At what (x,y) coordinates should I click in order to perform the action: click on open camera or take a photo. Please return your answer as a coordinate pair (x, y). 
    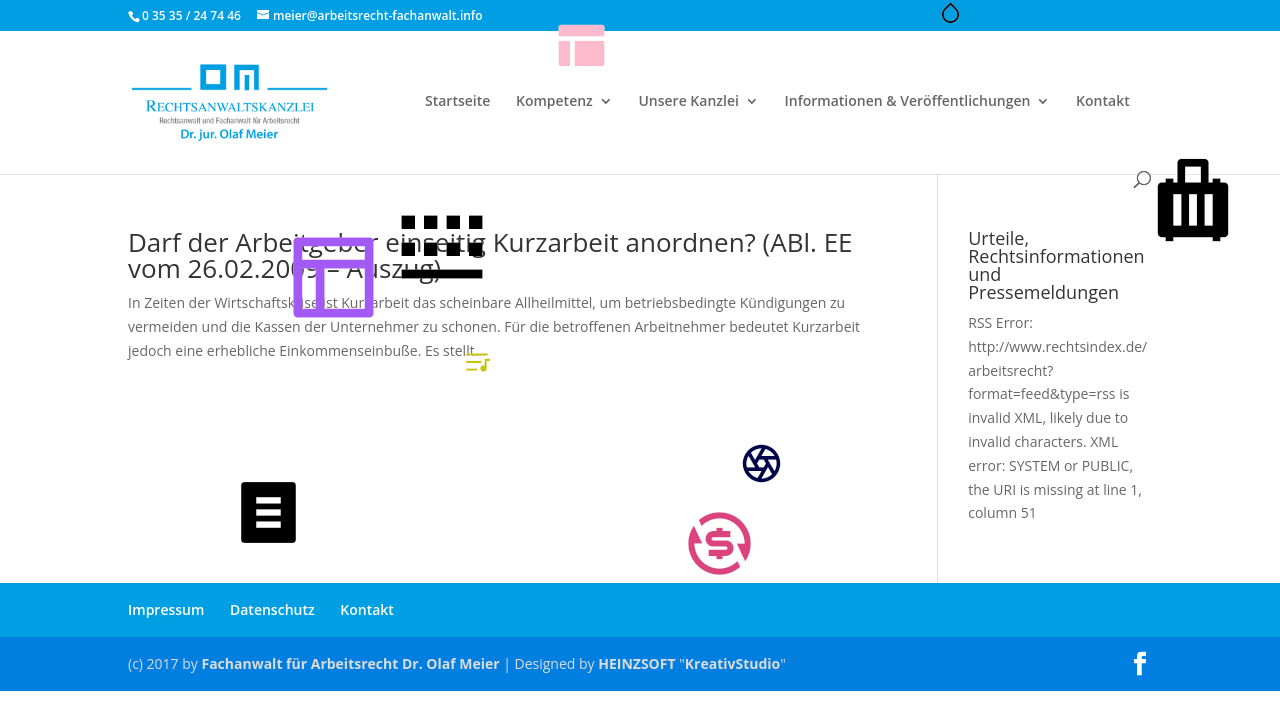
    Looking at the image, I should click on (761, 463).